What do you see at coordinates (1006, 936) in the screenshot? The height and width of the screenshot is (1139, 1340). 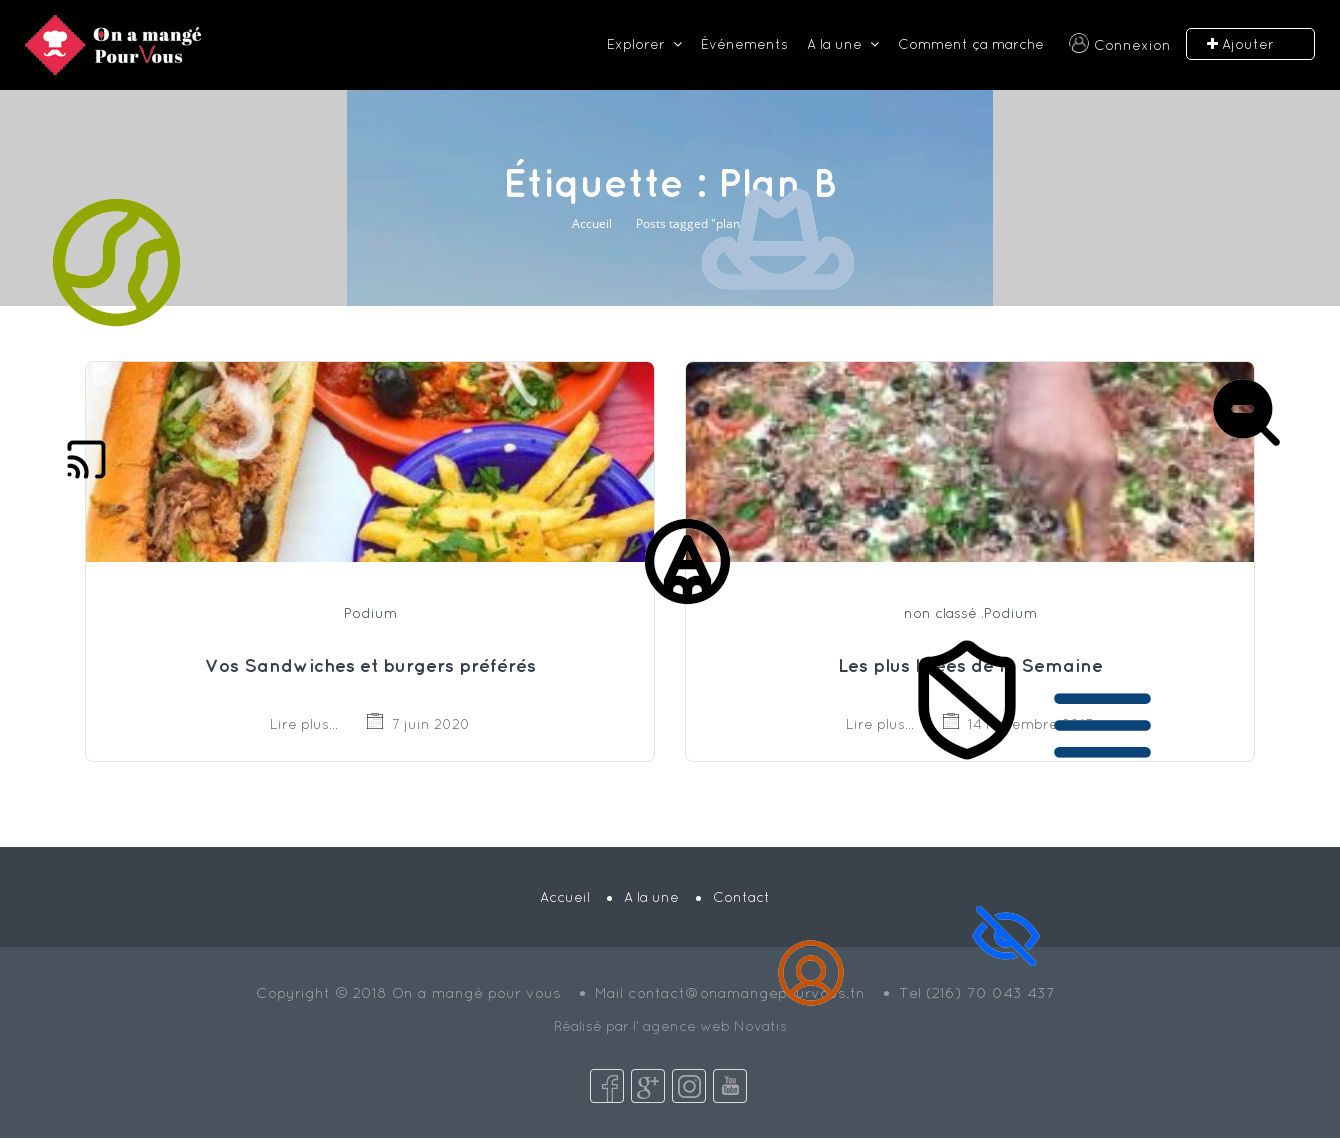 I see `hide password or sensitive content` at bounding box center [1006, 936].